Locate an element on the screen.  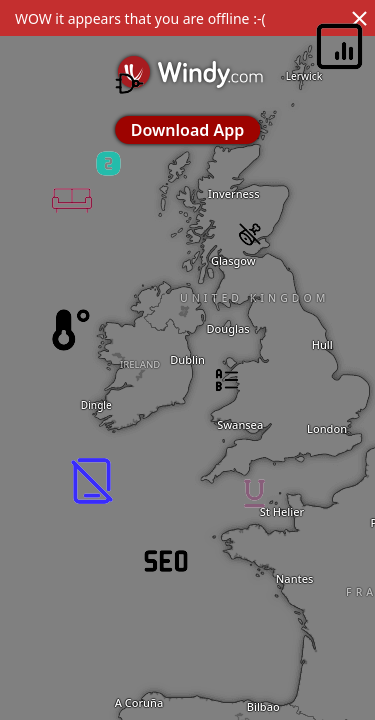
access search engine optimization tools is located at coordinates (166, 561).